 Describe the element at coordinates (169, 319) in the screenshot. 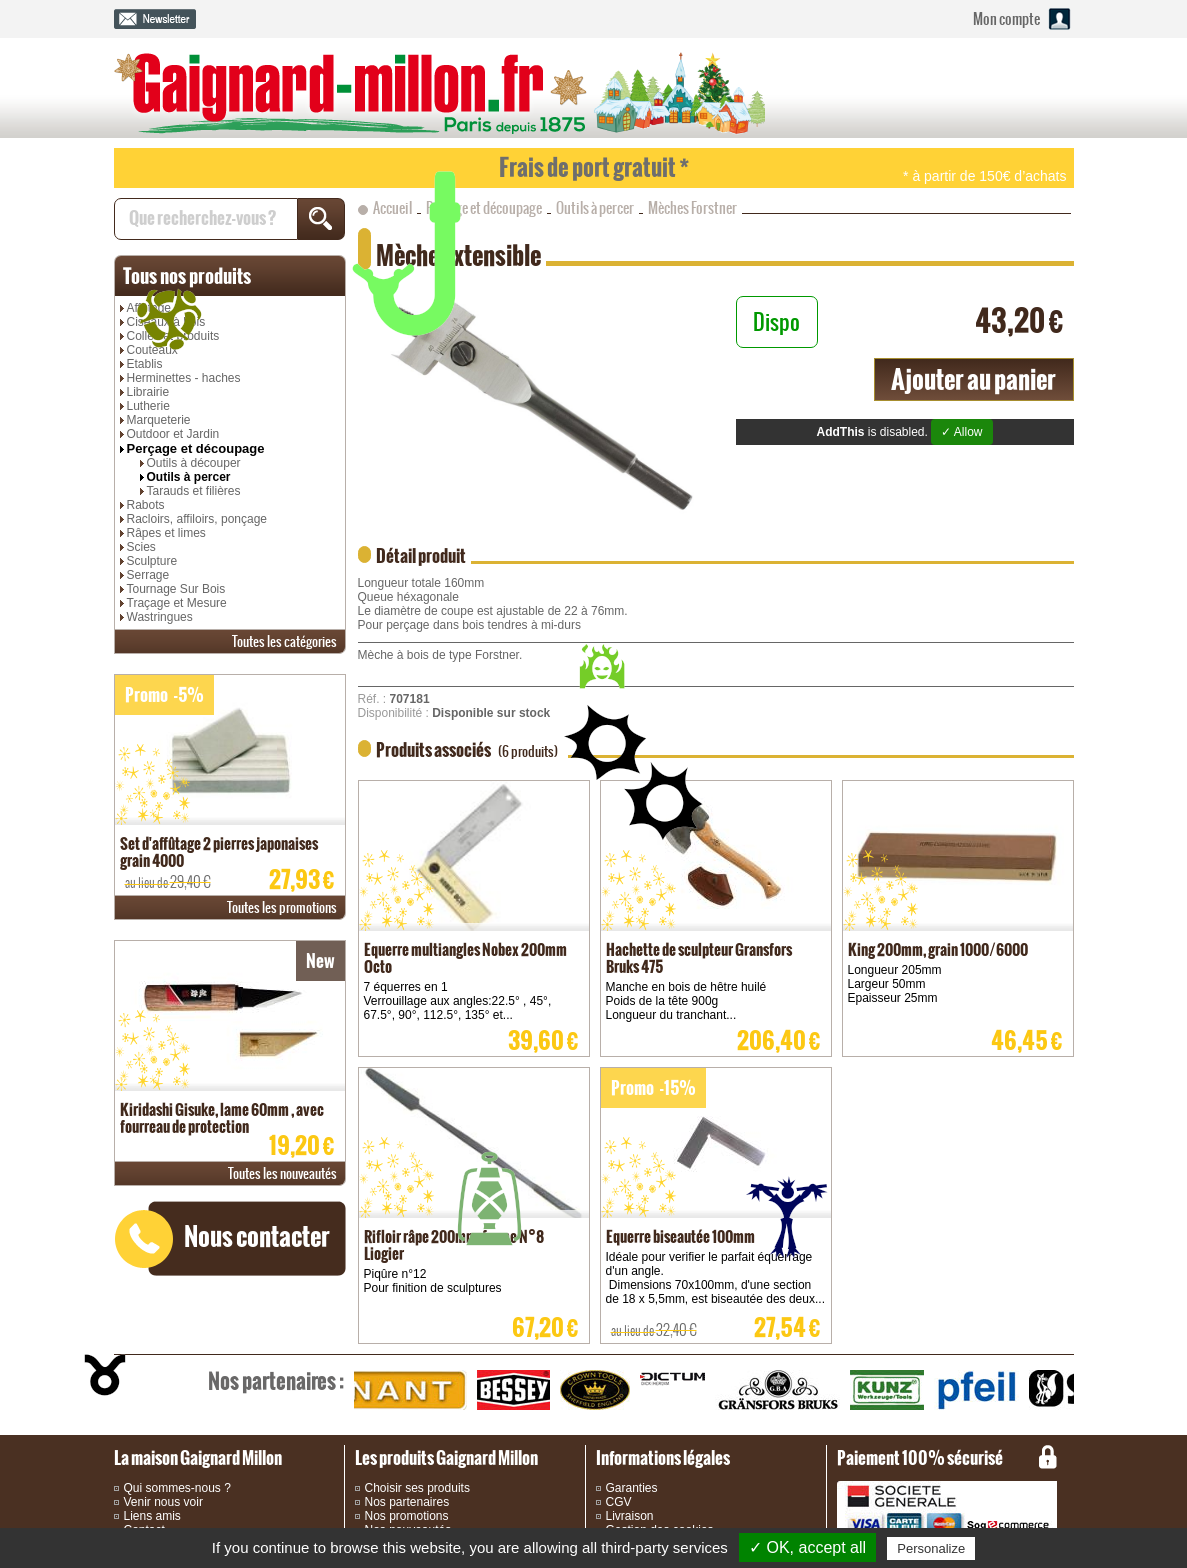

I see `indicates a multi-attack or combo ability in a game` at that location.